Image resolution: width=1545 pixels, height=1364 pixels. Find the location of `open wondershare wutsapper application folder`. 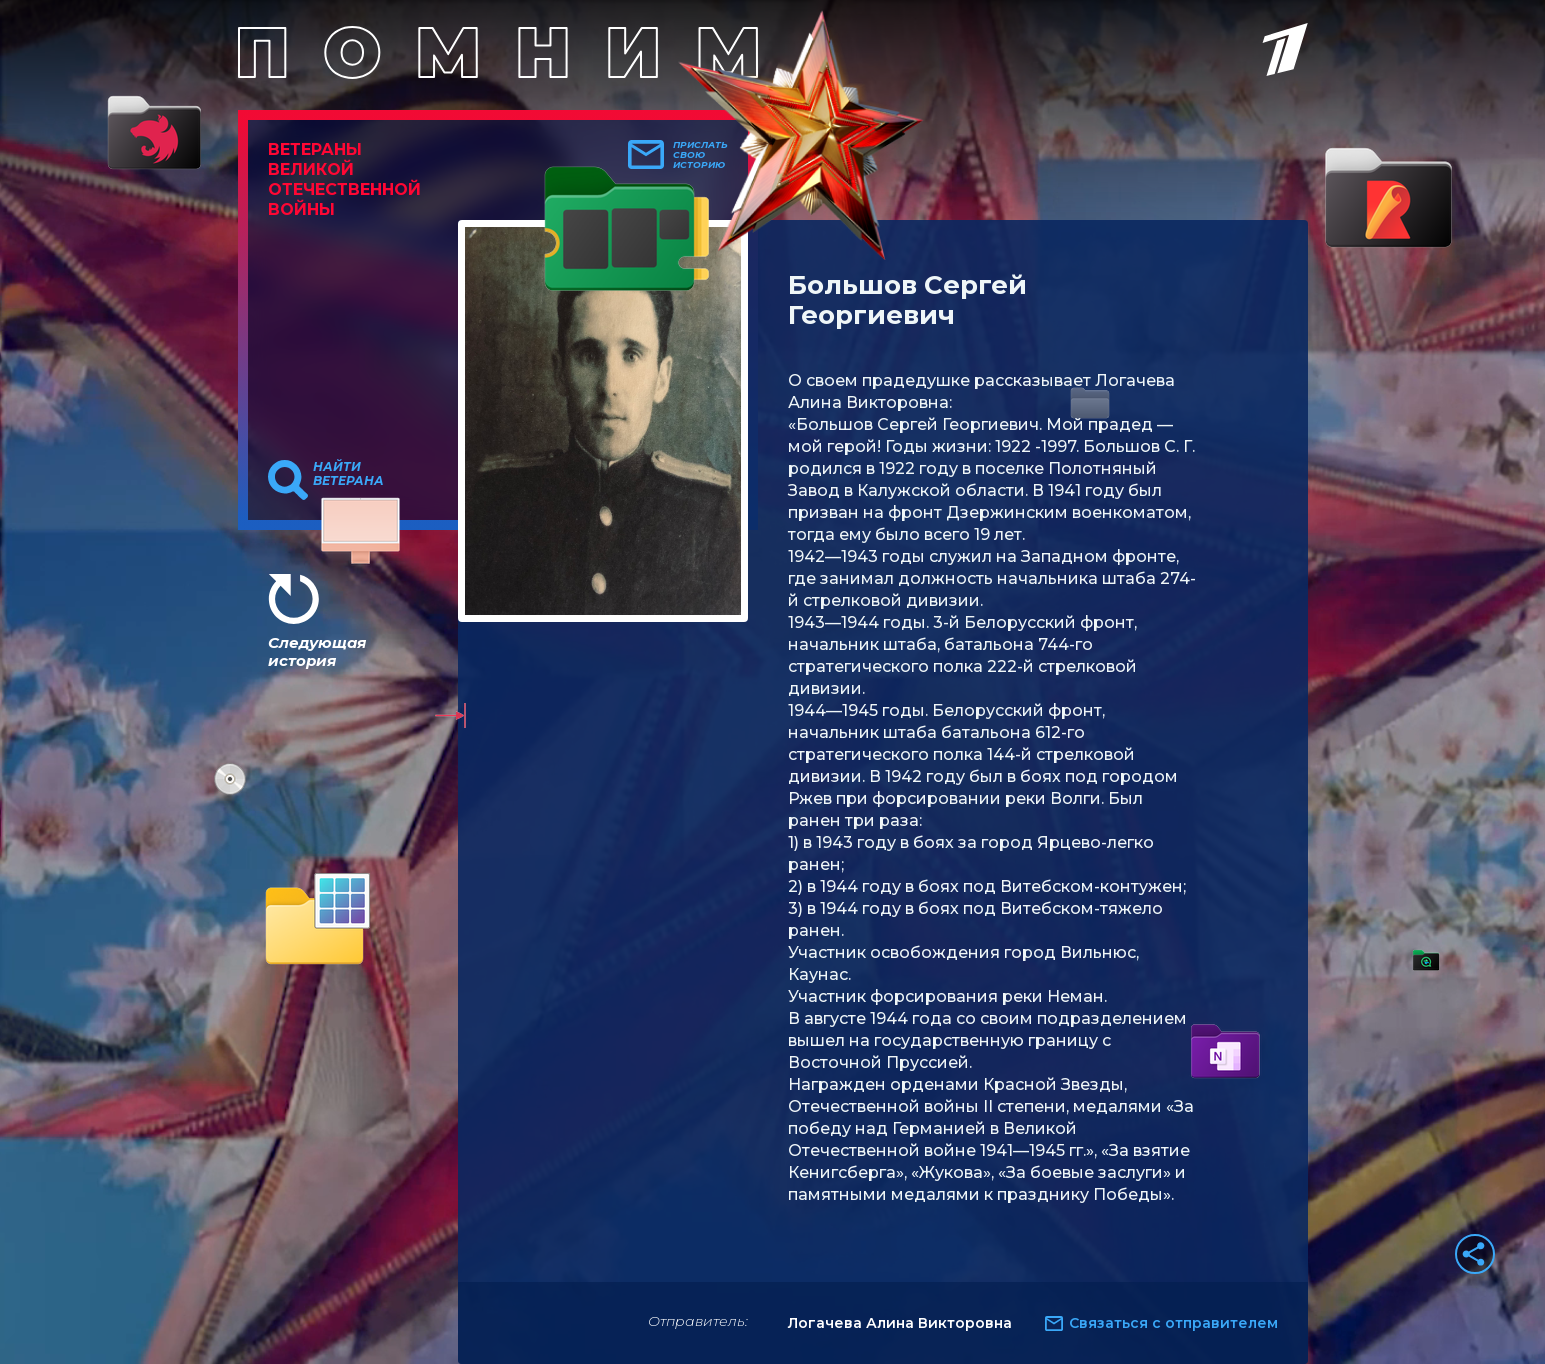

open wondershare wutsapper application folder is located at coordinates (1426, 961).